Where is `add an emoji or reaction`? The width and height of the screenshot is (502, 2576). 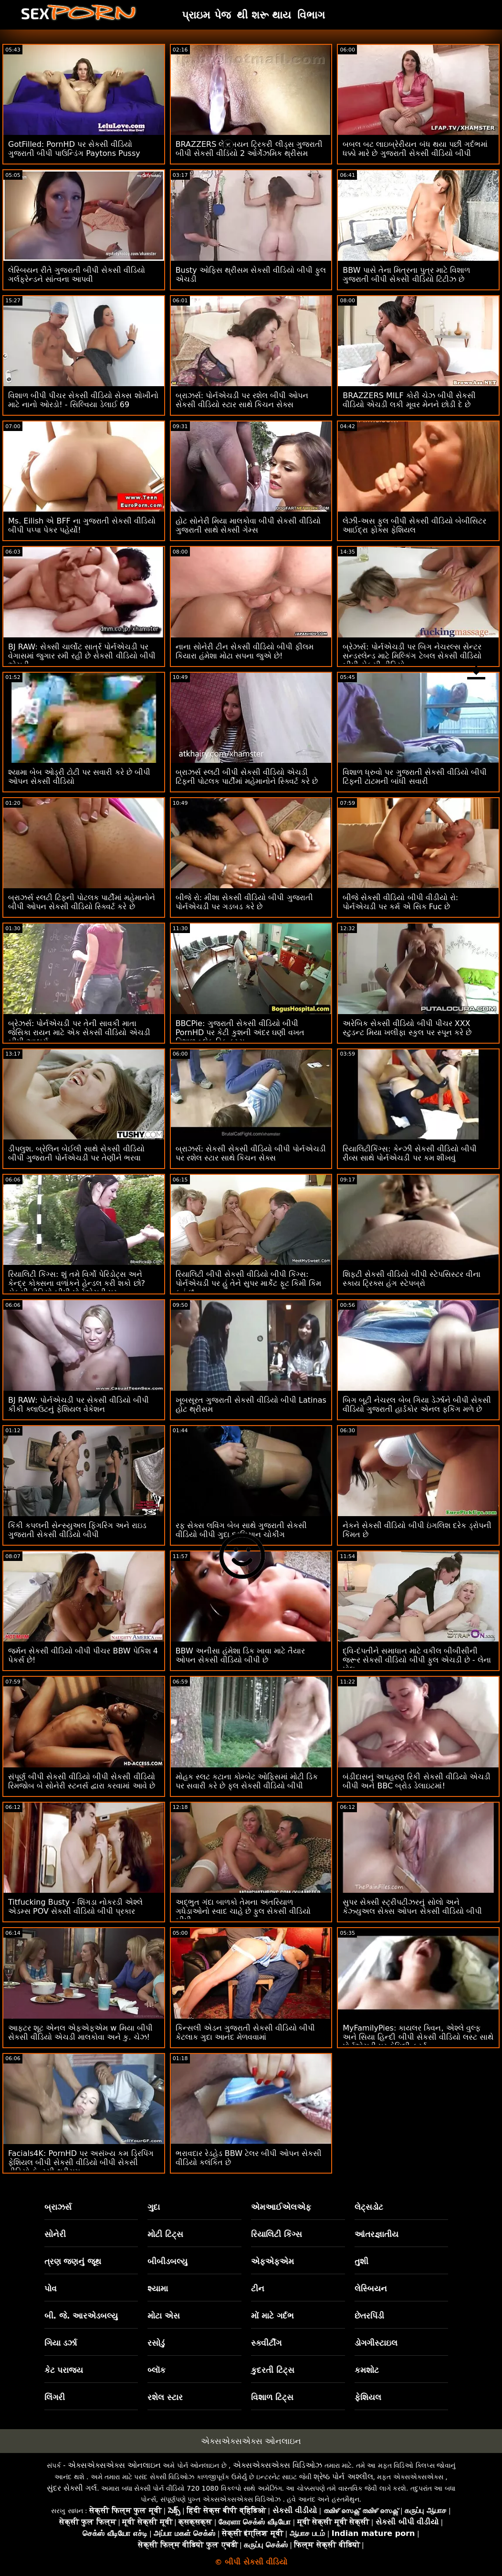
add an emoji or reaction is located at coordinates (242, 1556).